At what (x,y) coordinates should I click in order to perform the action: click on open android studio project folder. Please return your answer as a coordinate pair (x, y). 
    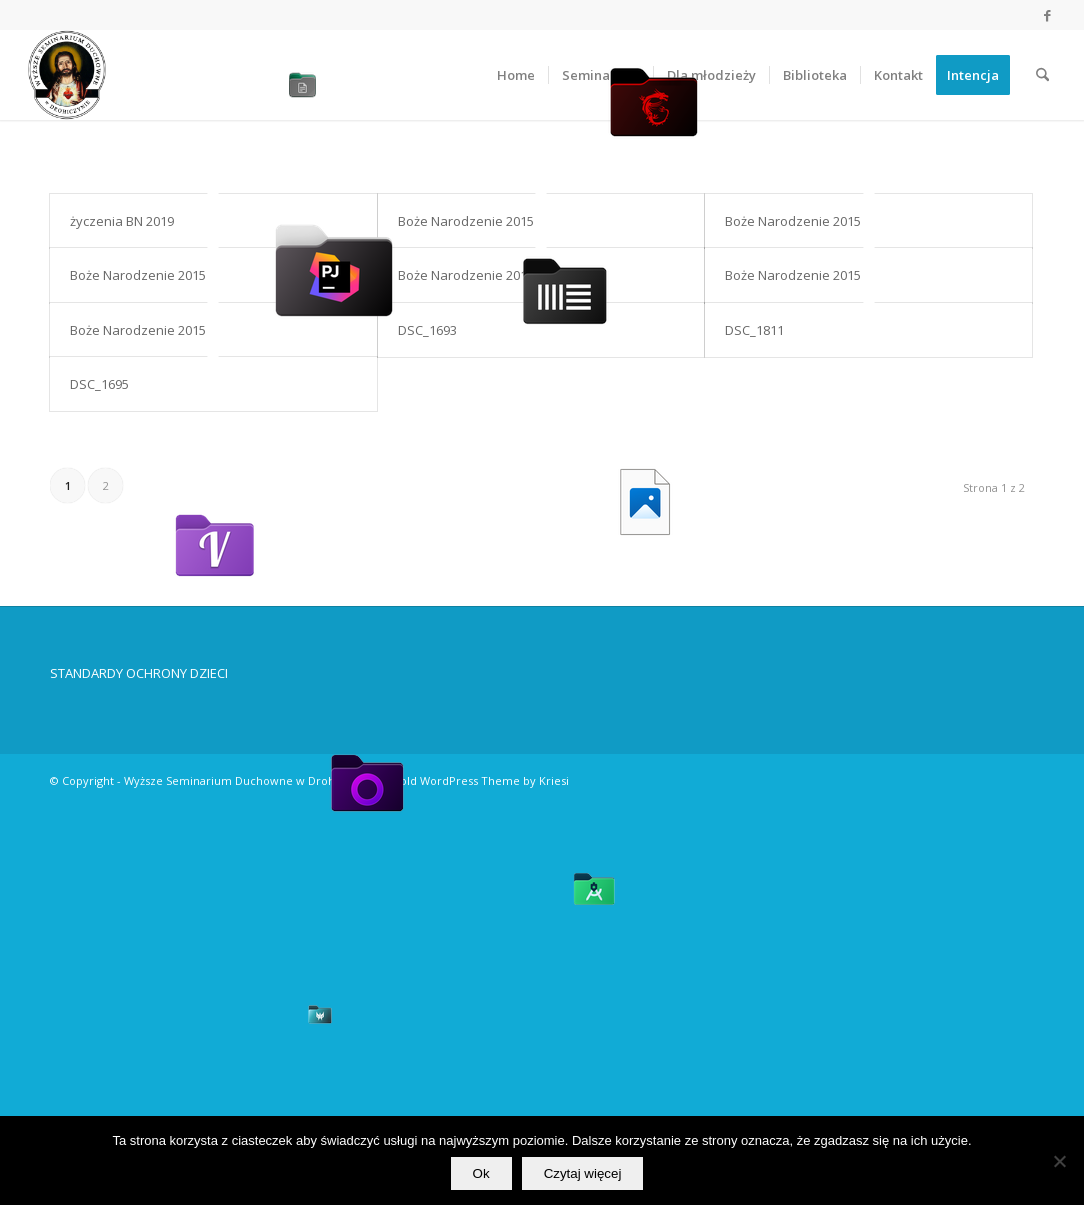
    Looking at the image, I should click on (594, 890).